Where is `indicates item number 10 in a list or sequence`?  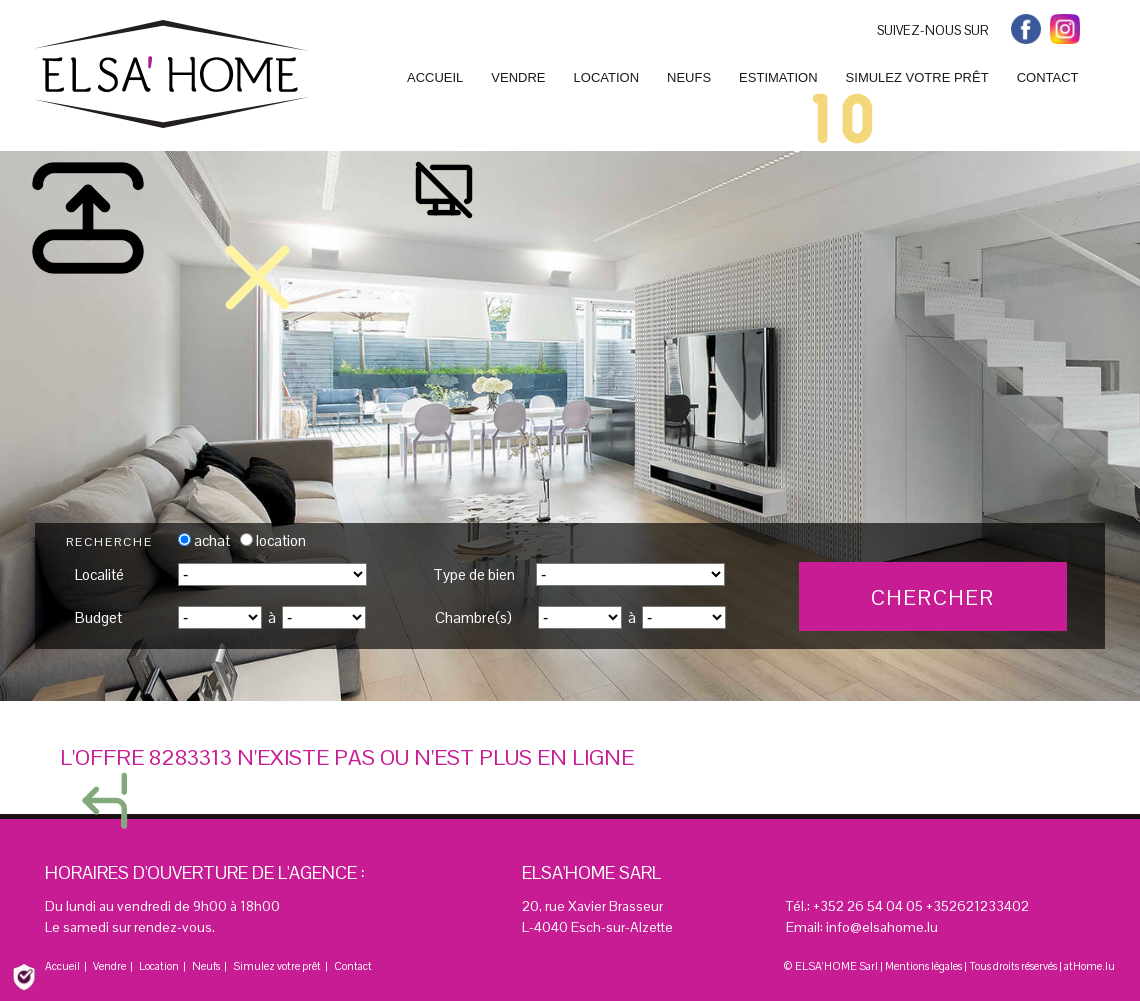 indicates item number 10 in a list or sequence is located at coordinates (837, 118).